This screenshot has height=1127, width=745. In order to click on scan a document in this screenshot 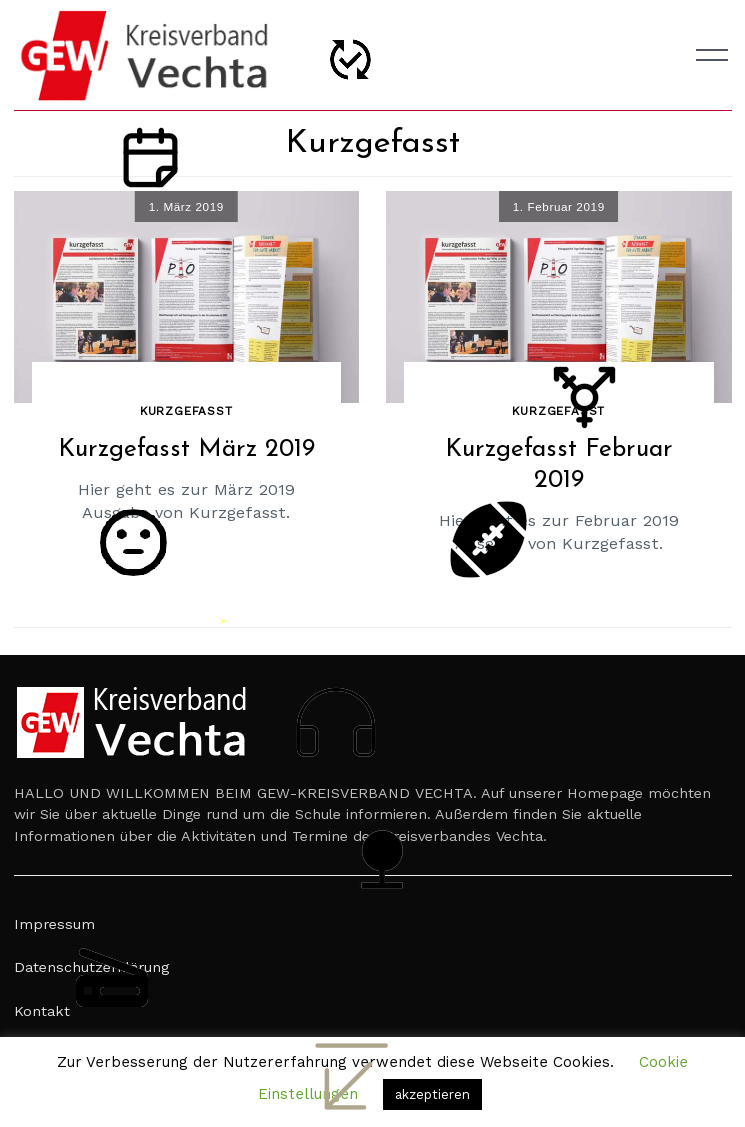, I will do `click(112, 975)`.